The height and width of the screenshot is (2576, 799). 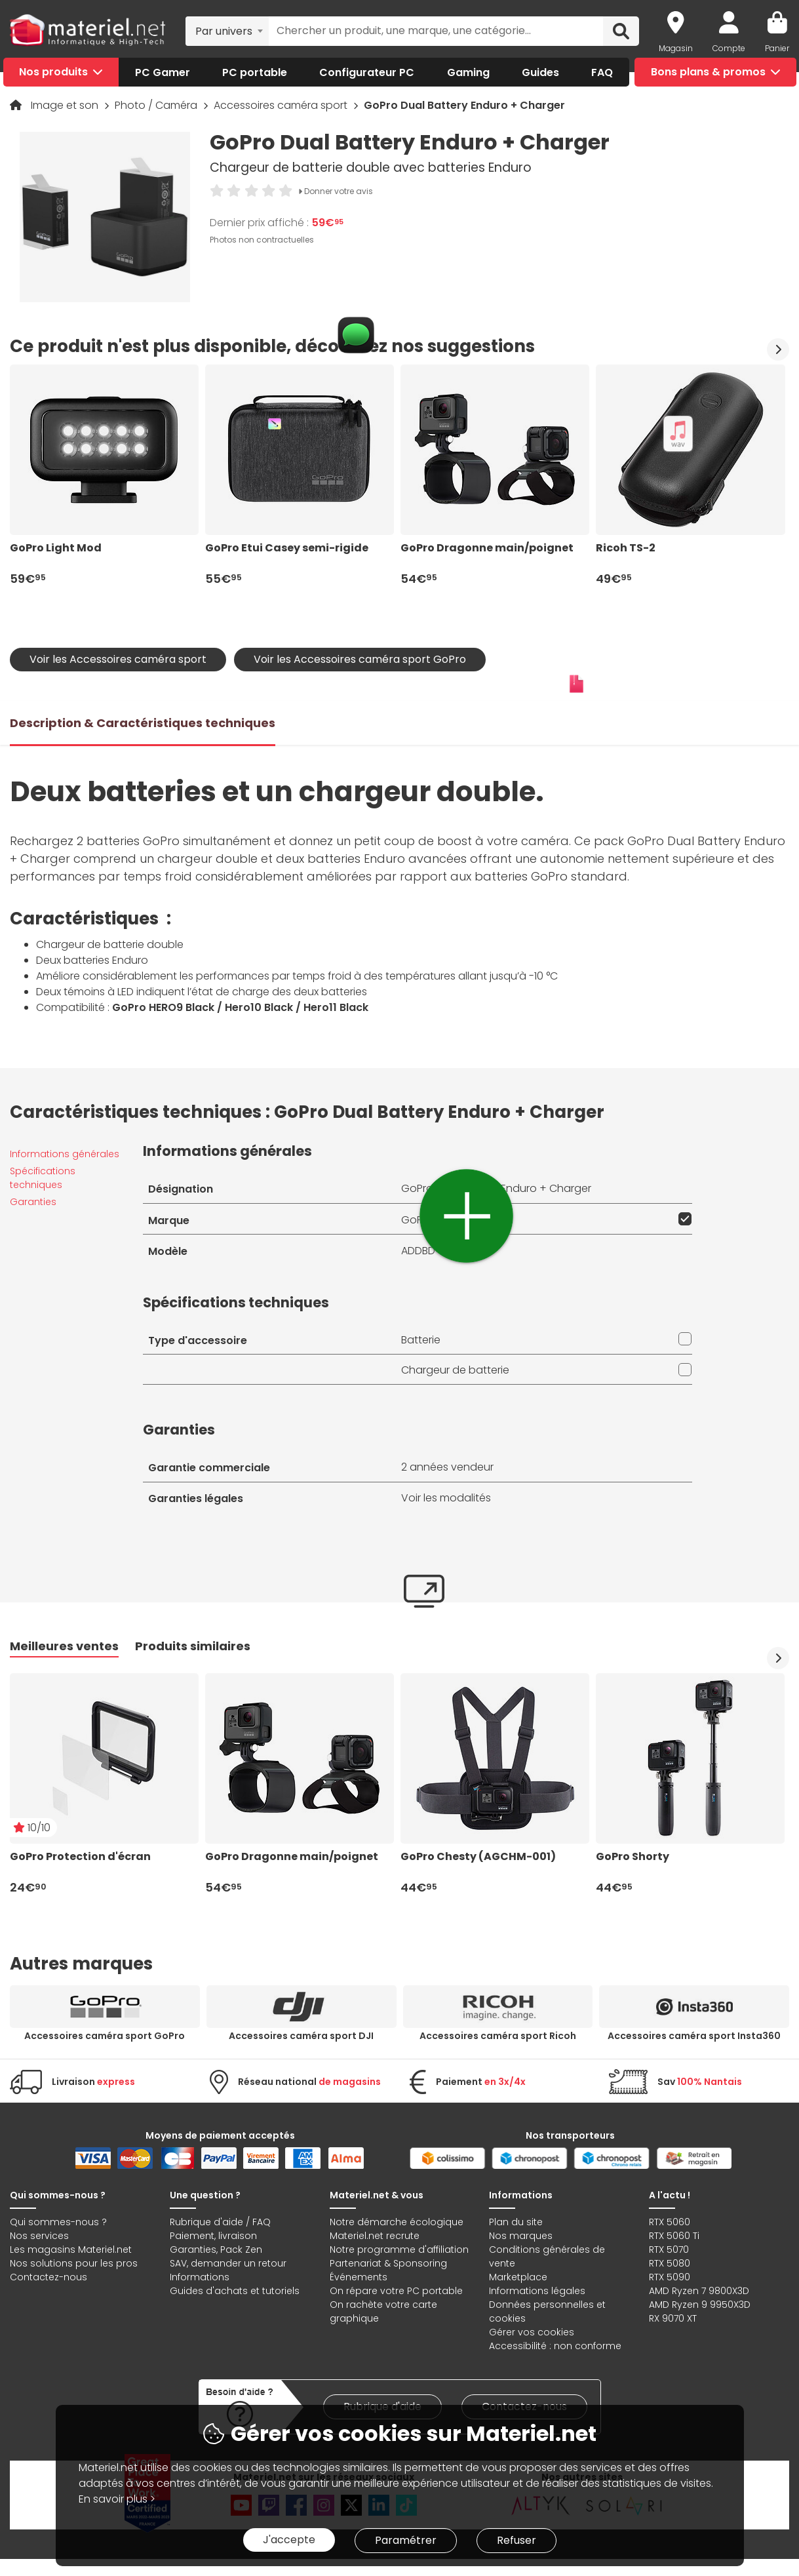 I want to click on open the messages app, so click(x=356, y=335).